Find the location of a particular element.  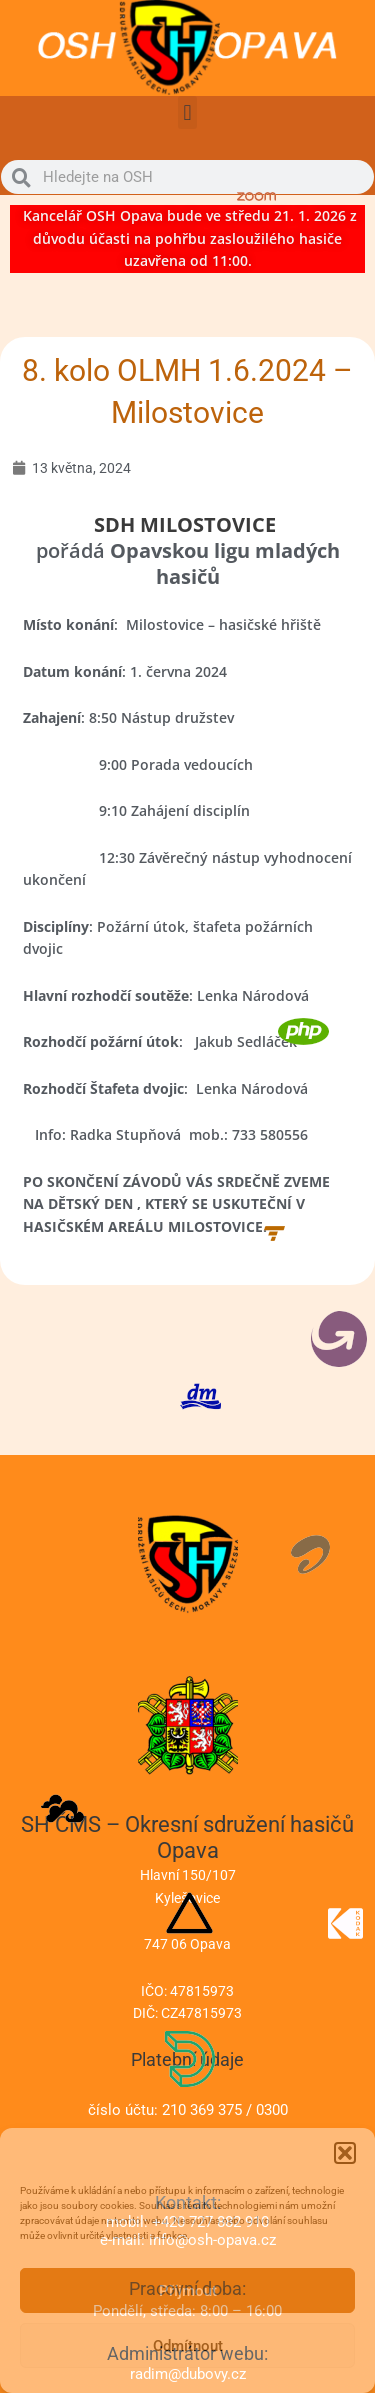

open the Dailymotion app is located at coordinates (190, 2059).